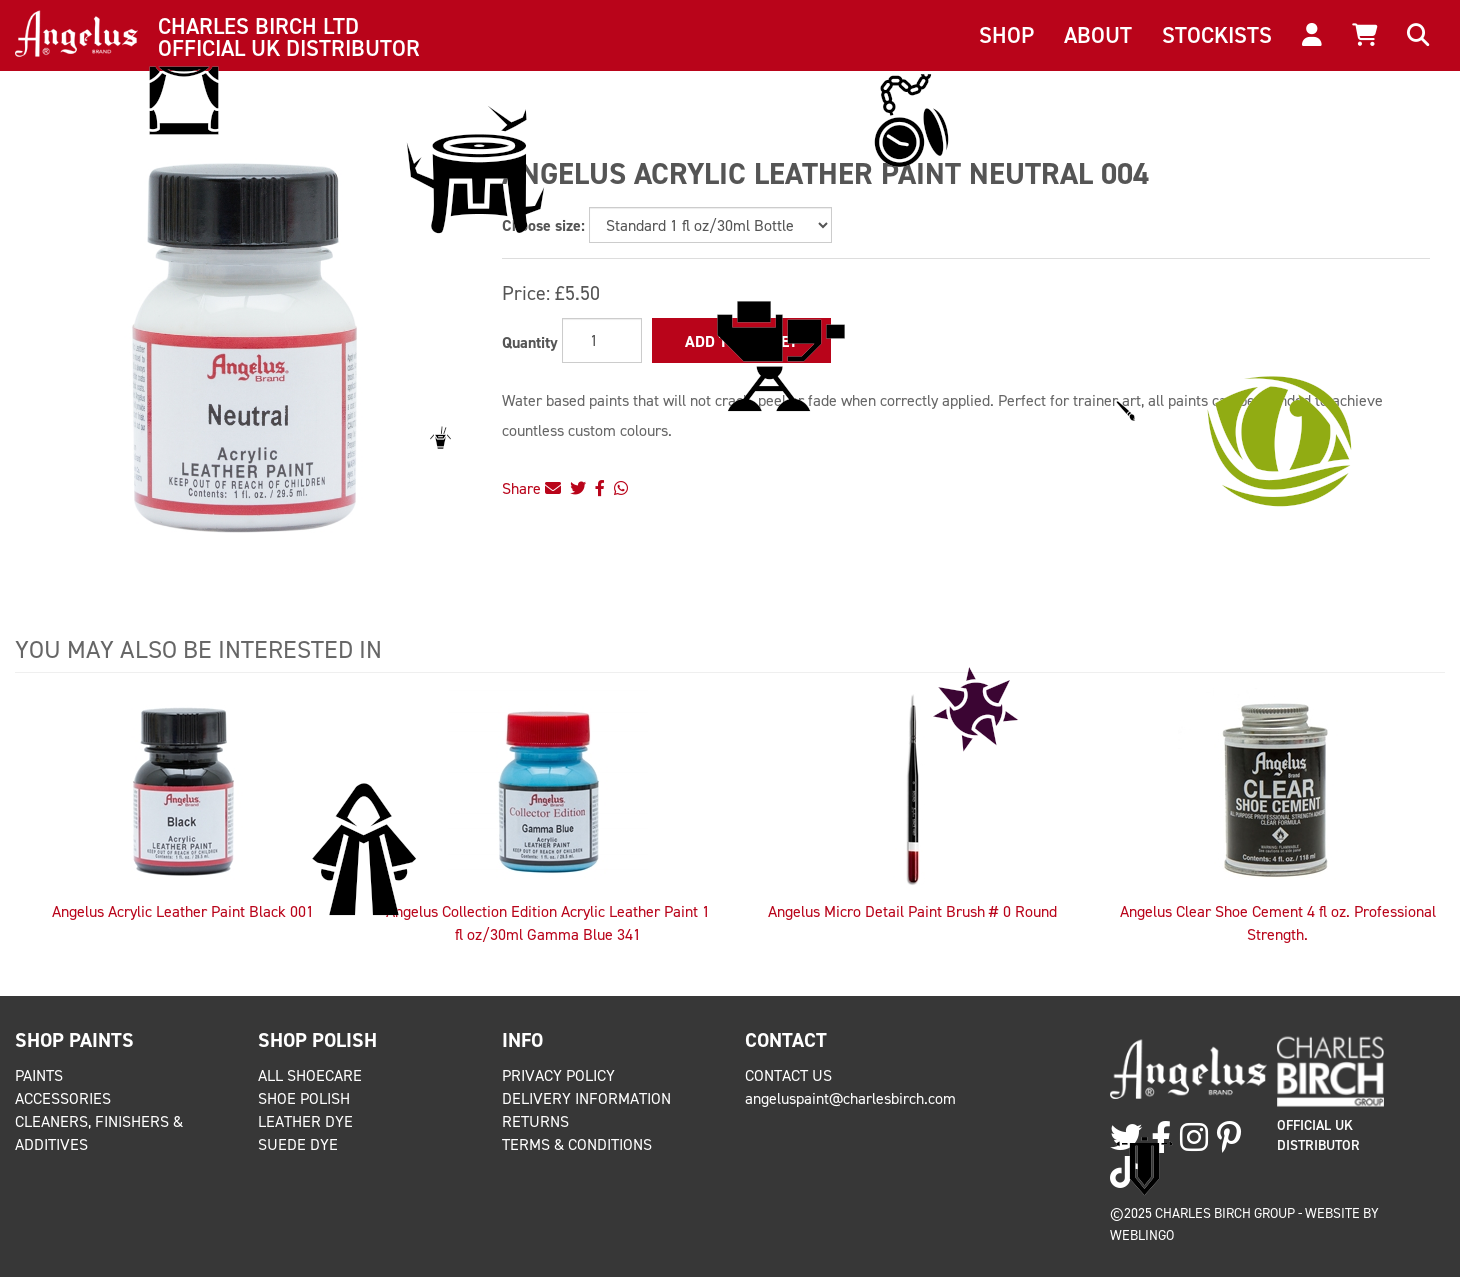 Image resolution: width=1460 pixels, height=1277 pixels. Describe the element at coordinates (440, 437) in the screenshot. I see `quick food or noodle delivery option` at that location.